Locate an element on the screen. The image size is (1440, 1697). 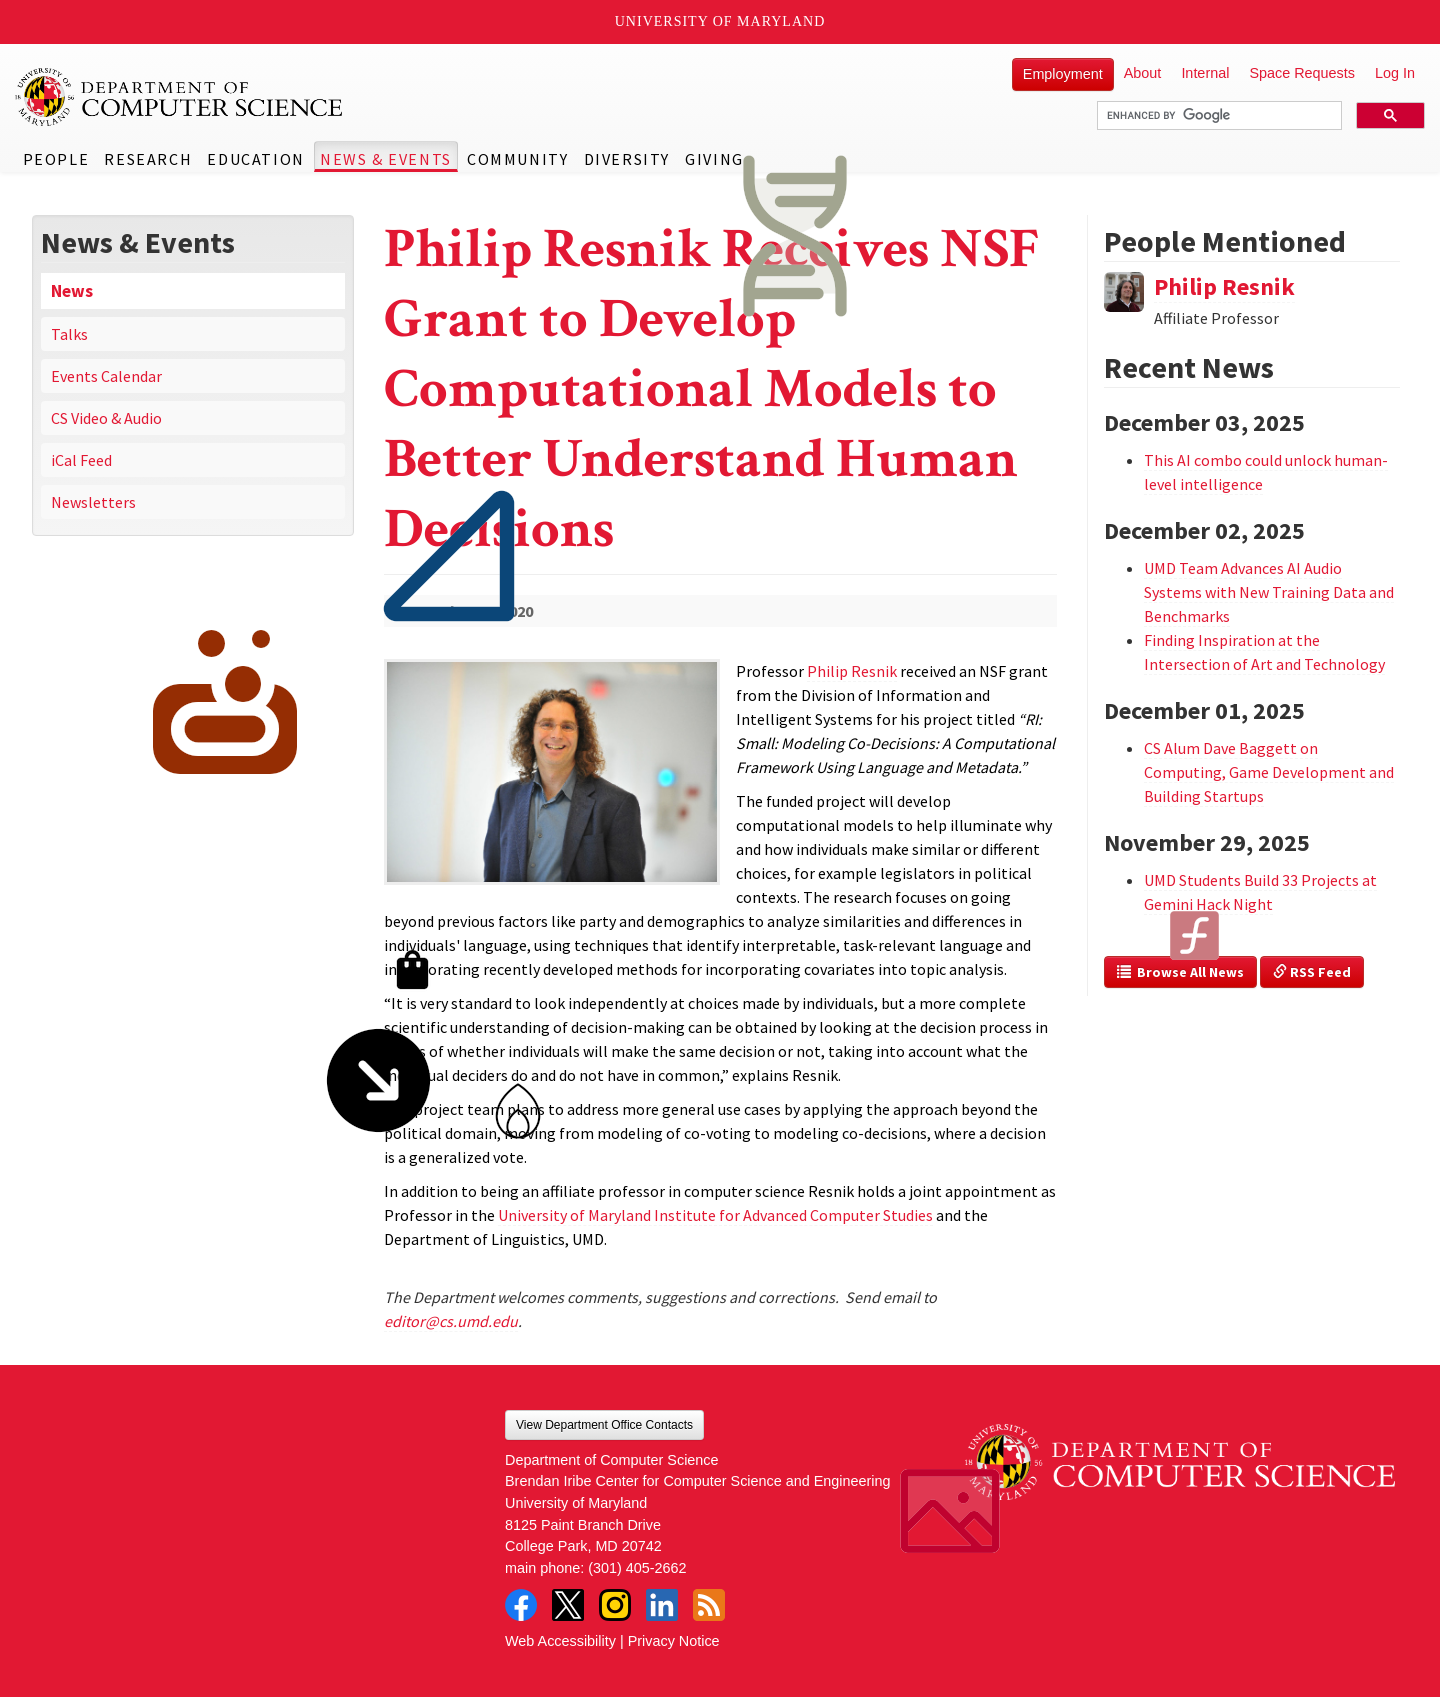
view your shopping bag is located at coordinates (412, 969).